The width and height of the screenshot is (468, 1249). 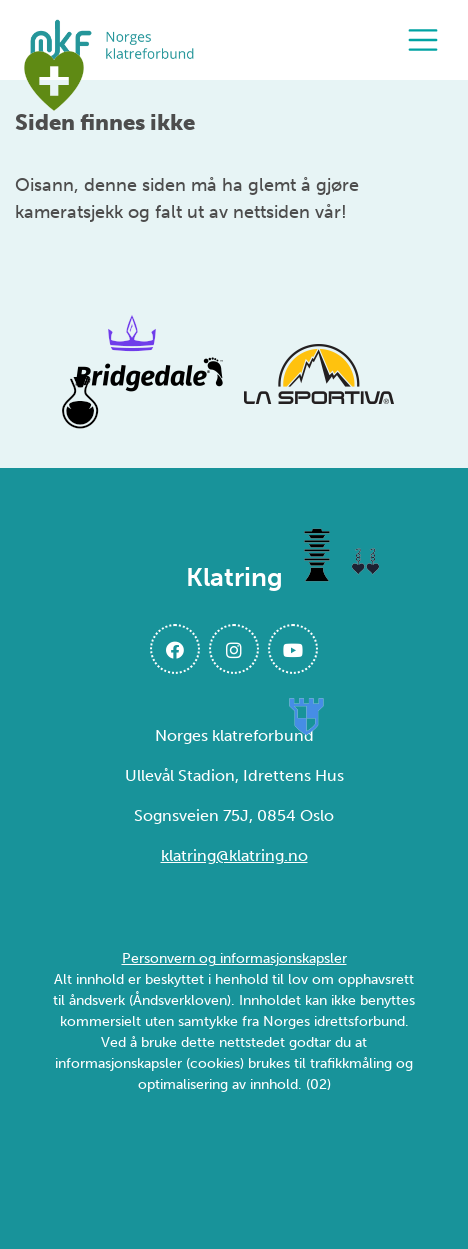 What do you see at coordinates (306, 717) in the screenshot?
I see `activate shield or defense mode` at bounding box center [306, 717].